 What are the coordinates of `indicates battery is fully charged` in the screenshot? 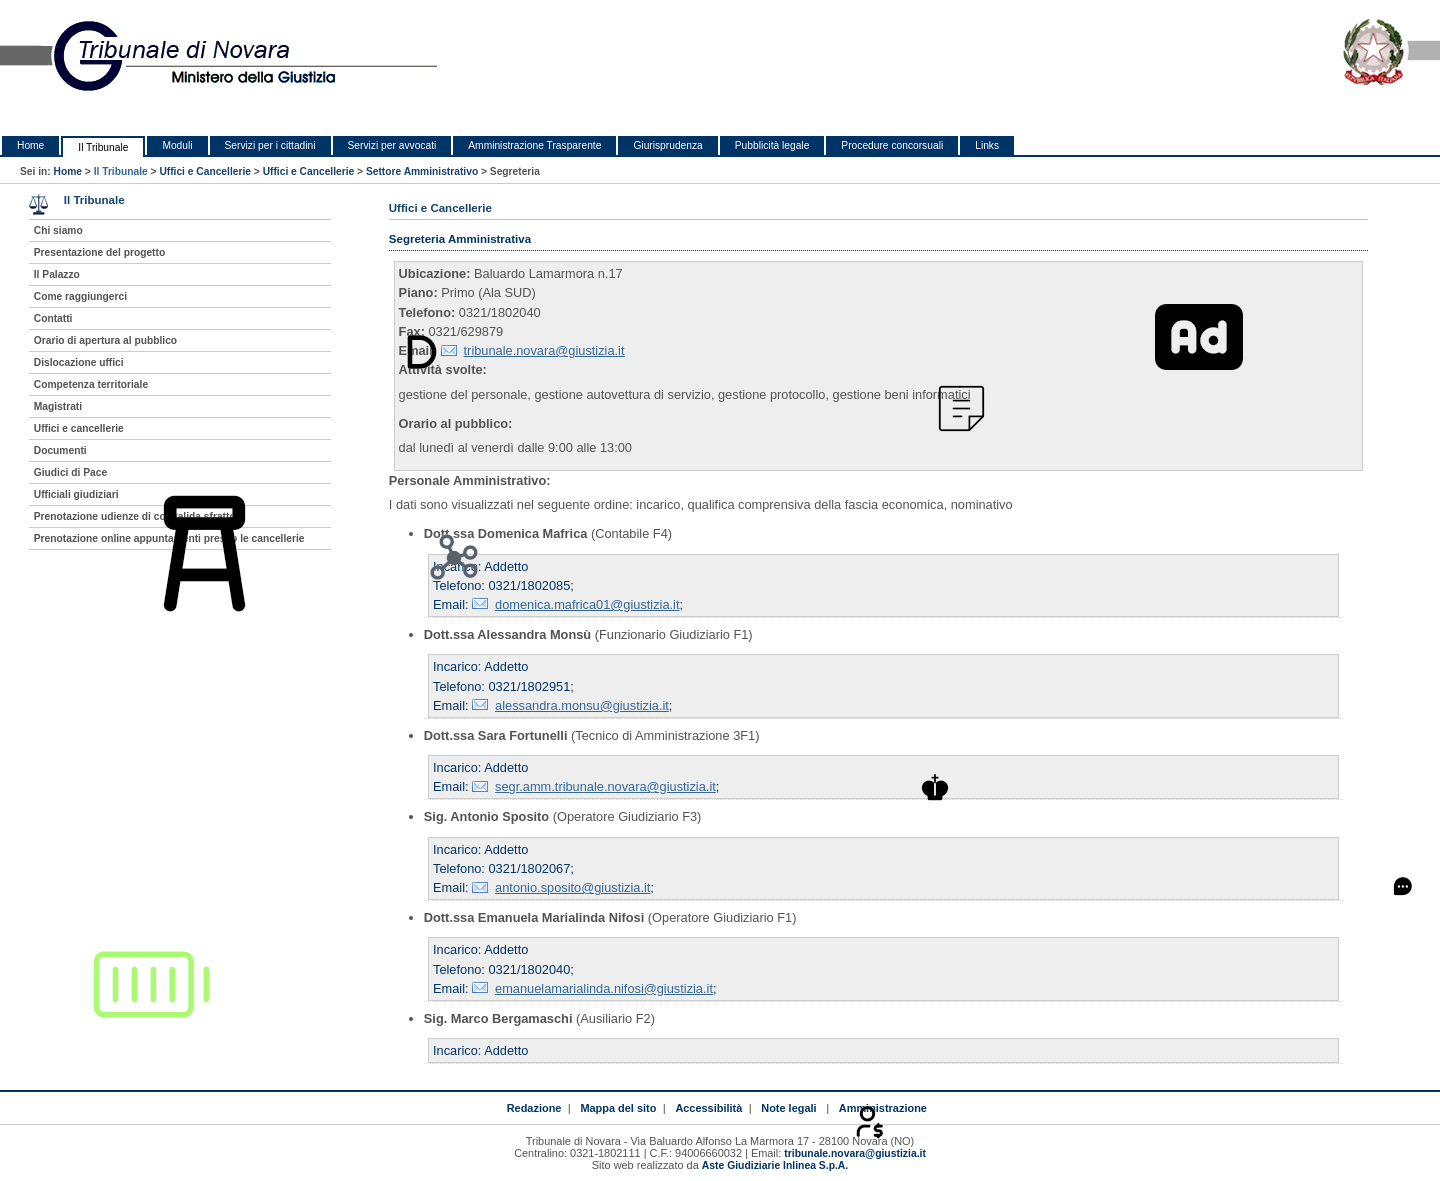 It's located at (149, 984).